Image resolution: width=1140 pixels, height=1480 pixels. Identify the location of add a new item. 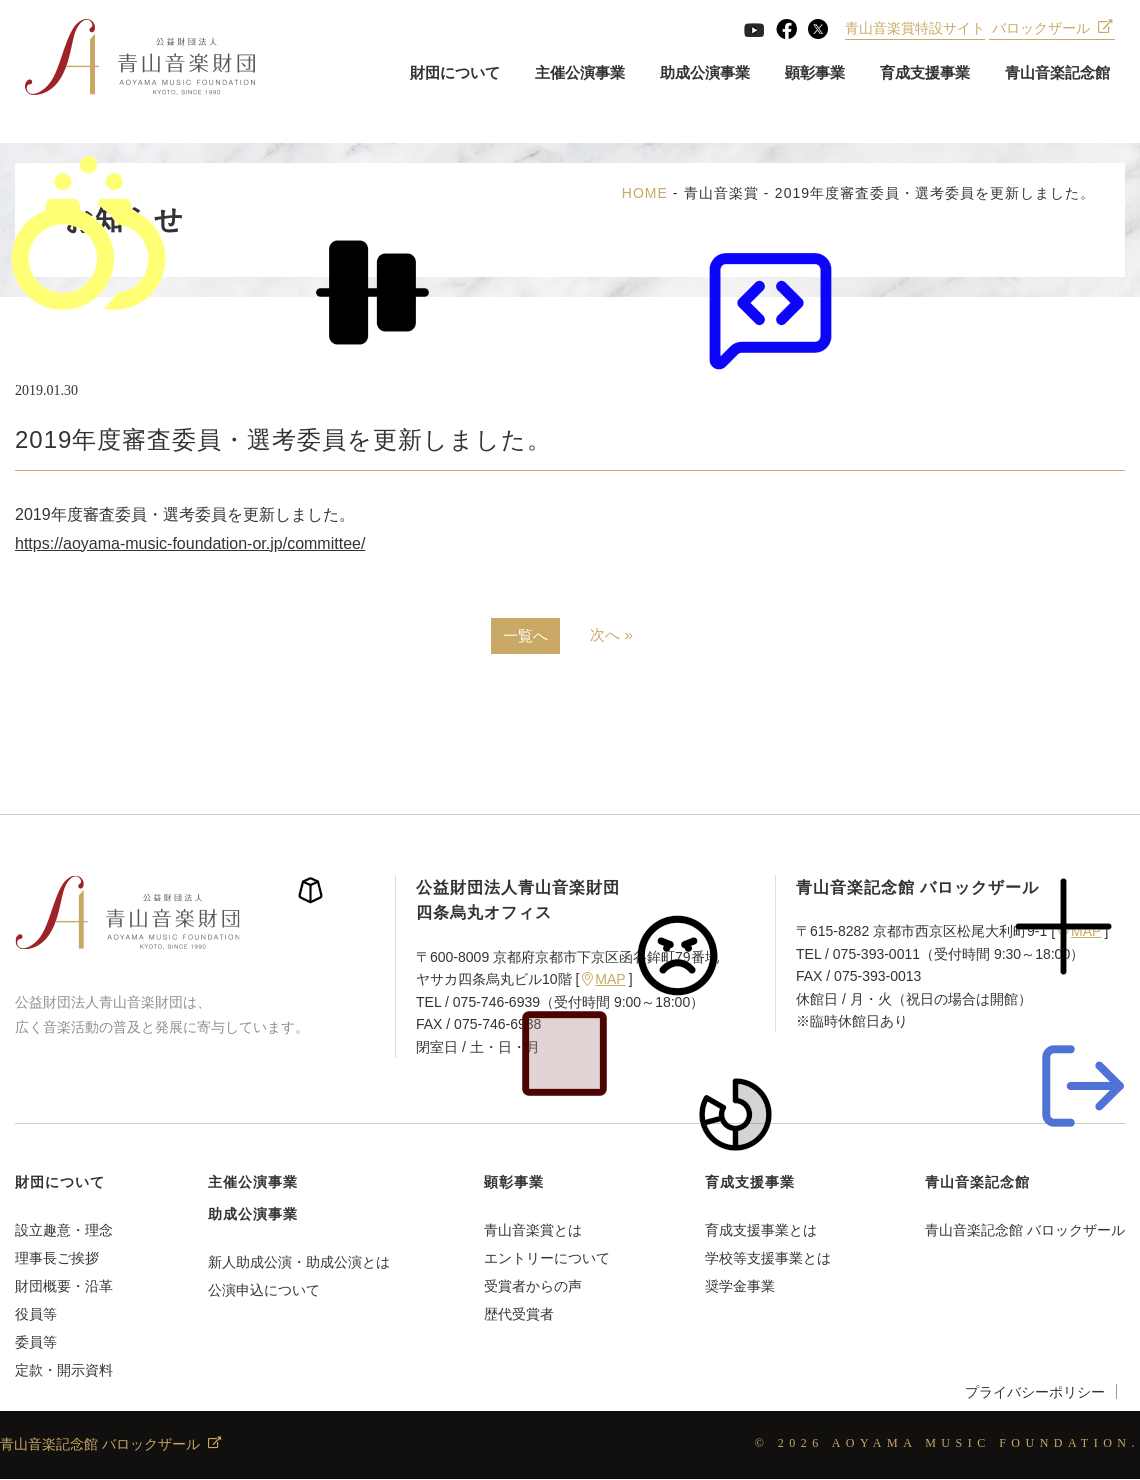
(1063, 926).